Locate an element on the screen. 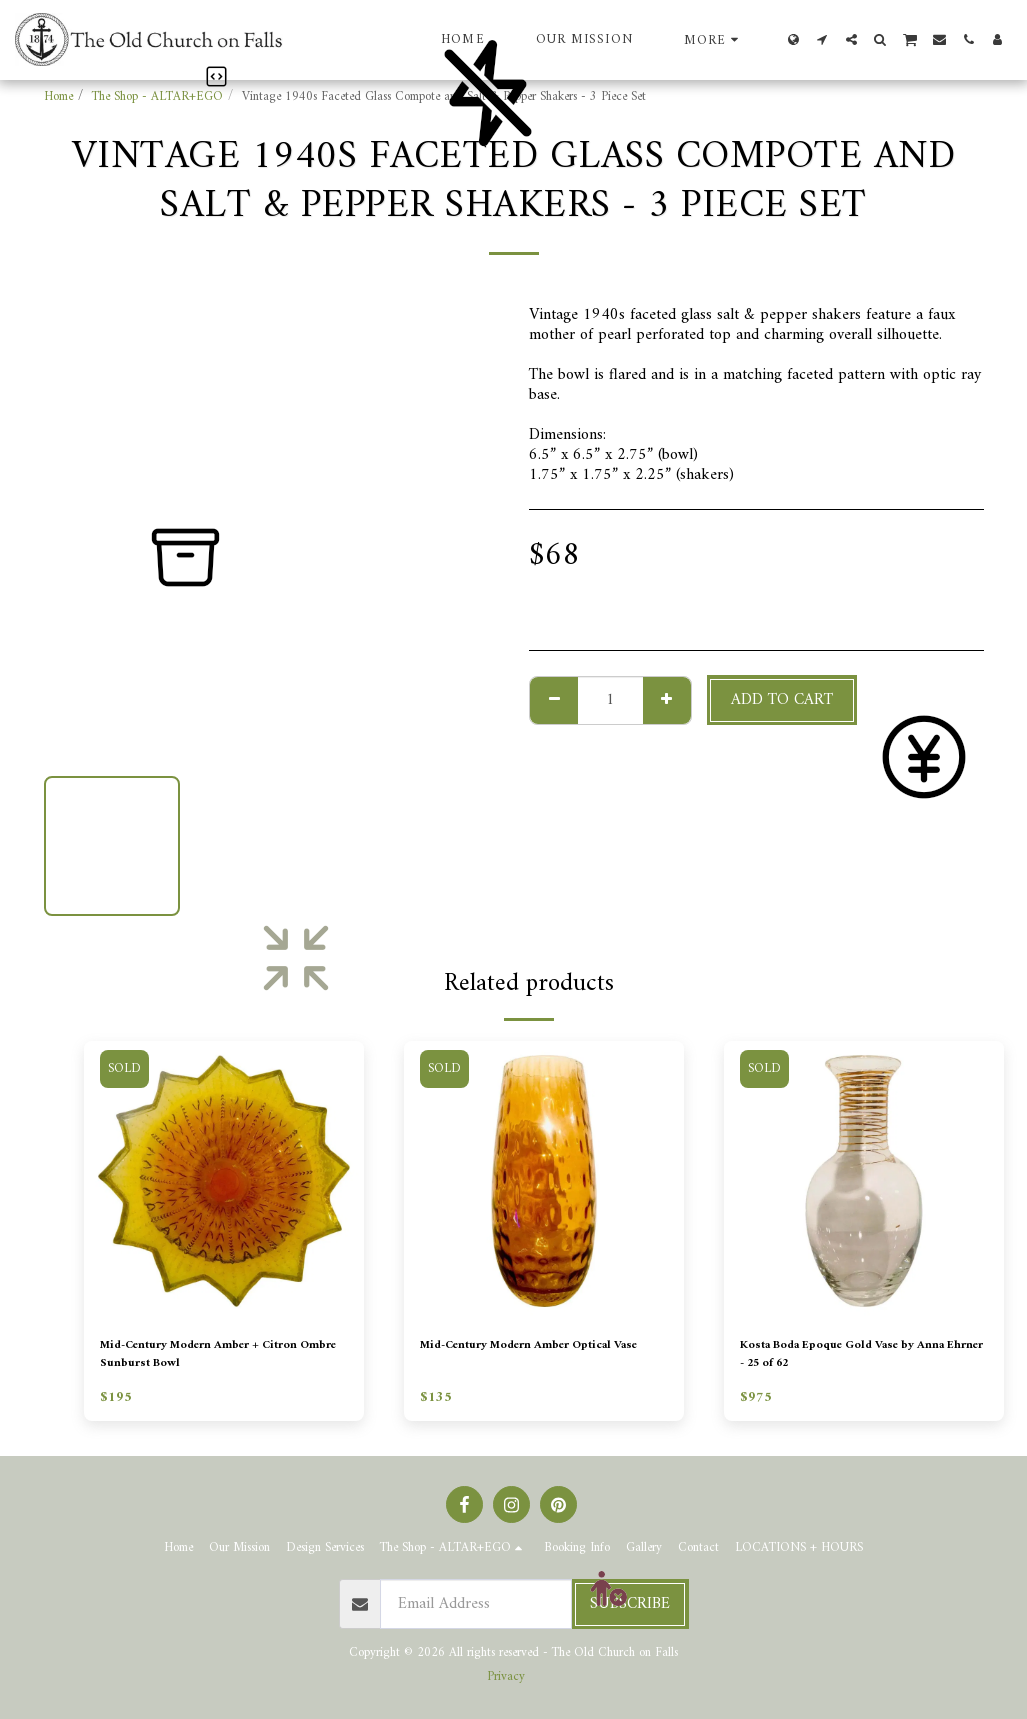 The image size is (1027, 1719). disable camera flash is located at coordinates (488, 93).